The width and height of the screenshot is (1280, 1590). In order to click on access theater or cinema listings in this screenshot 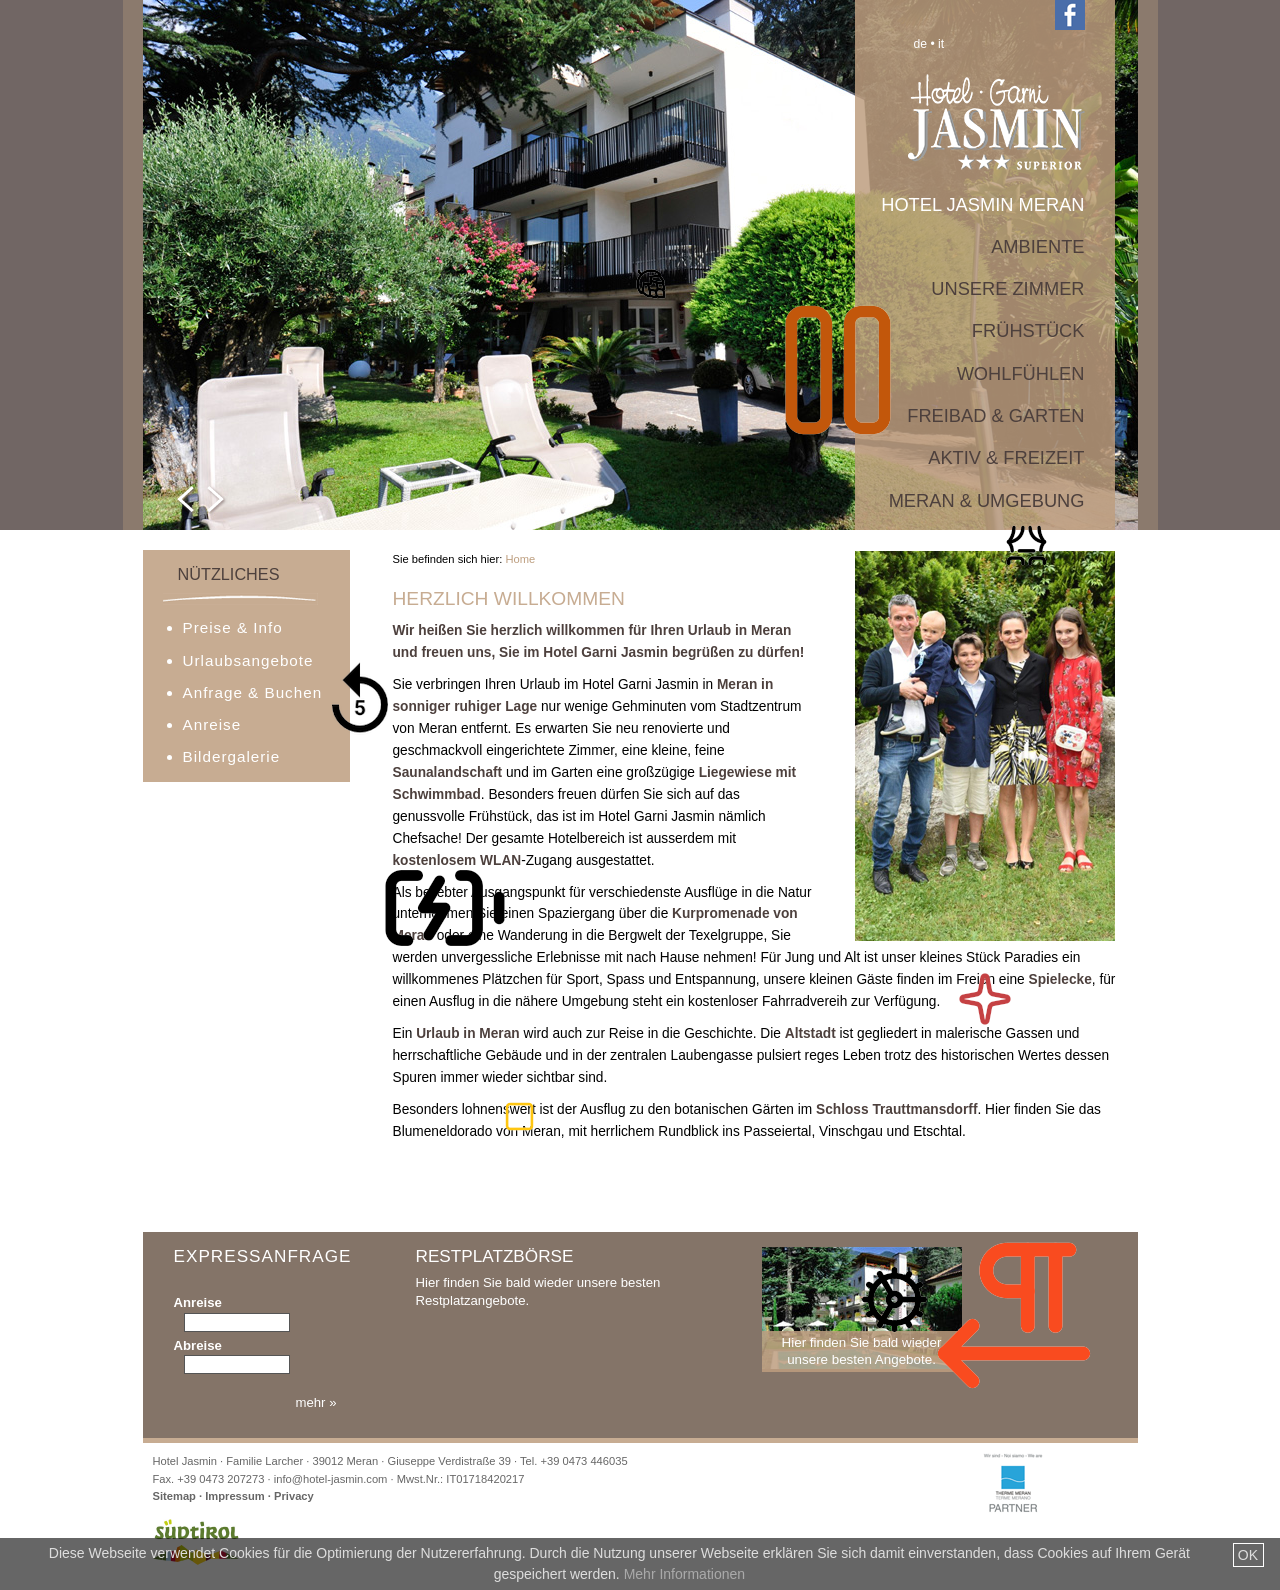, I will do `click(1026, 545)`.